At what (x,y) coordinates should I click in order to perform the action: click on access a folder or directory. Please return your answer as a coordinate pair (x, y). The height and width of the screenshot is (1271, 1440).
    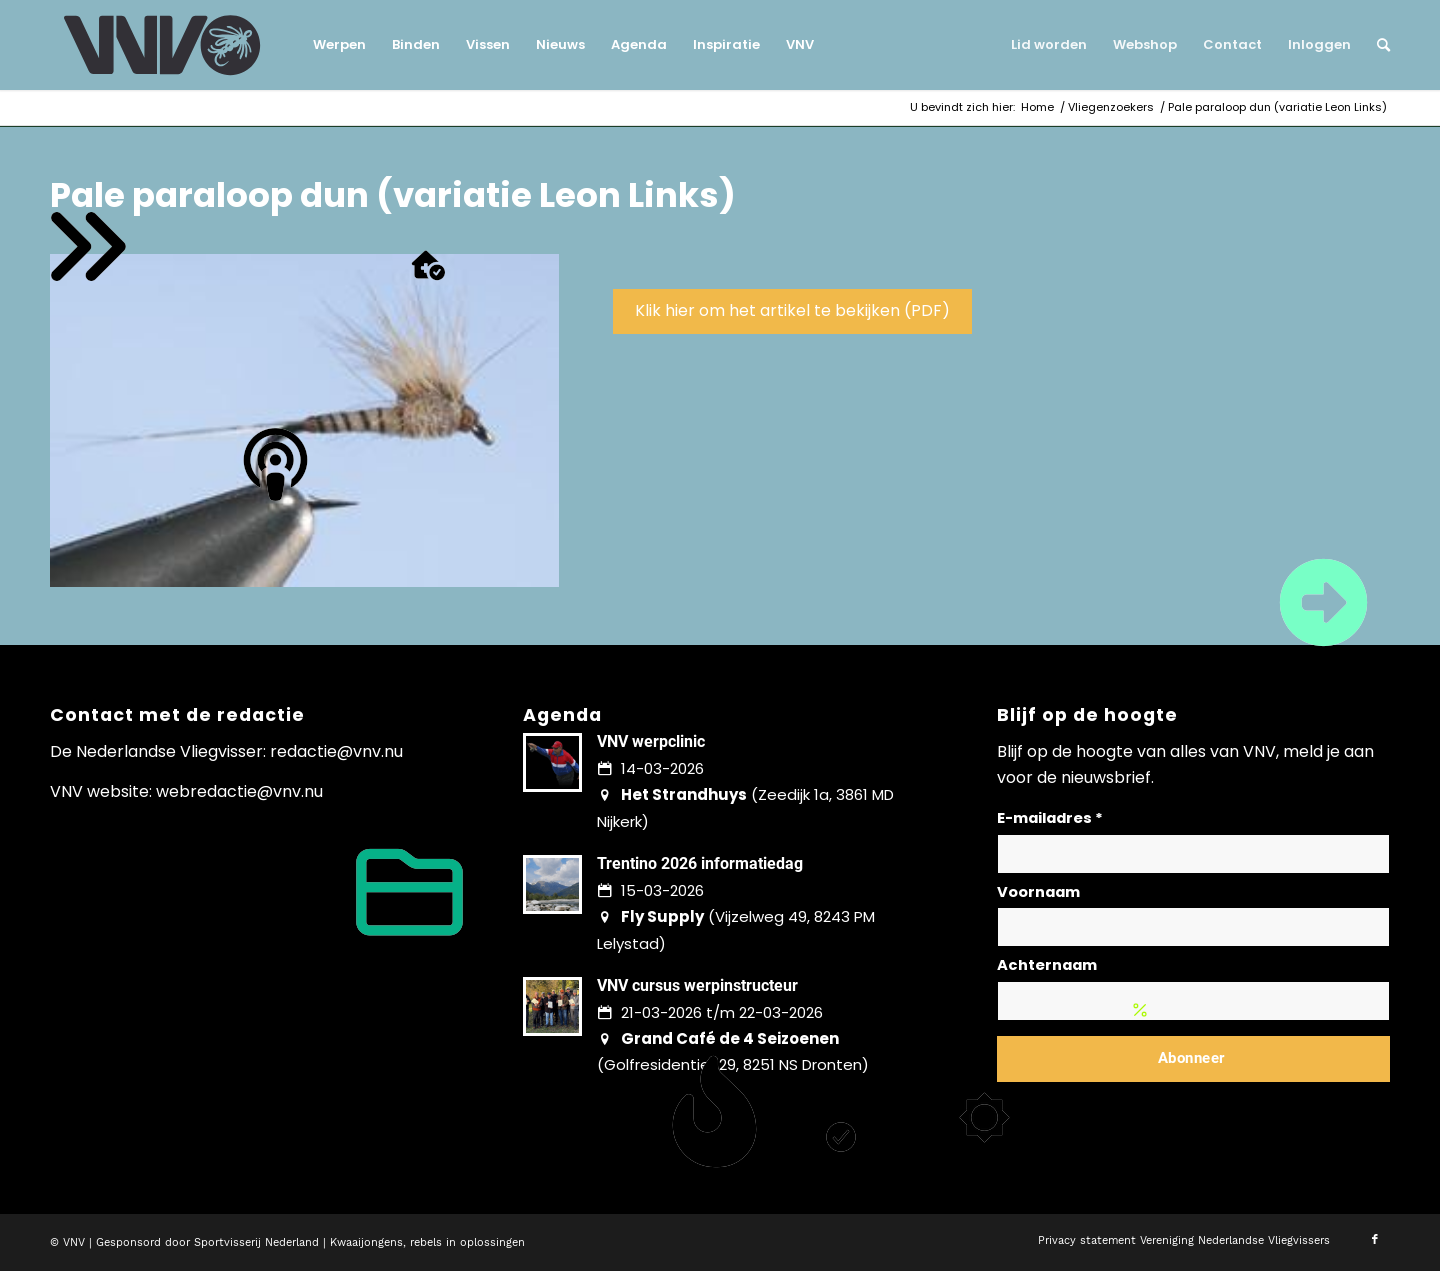
    Looking at the image, I should click on (409, 895).